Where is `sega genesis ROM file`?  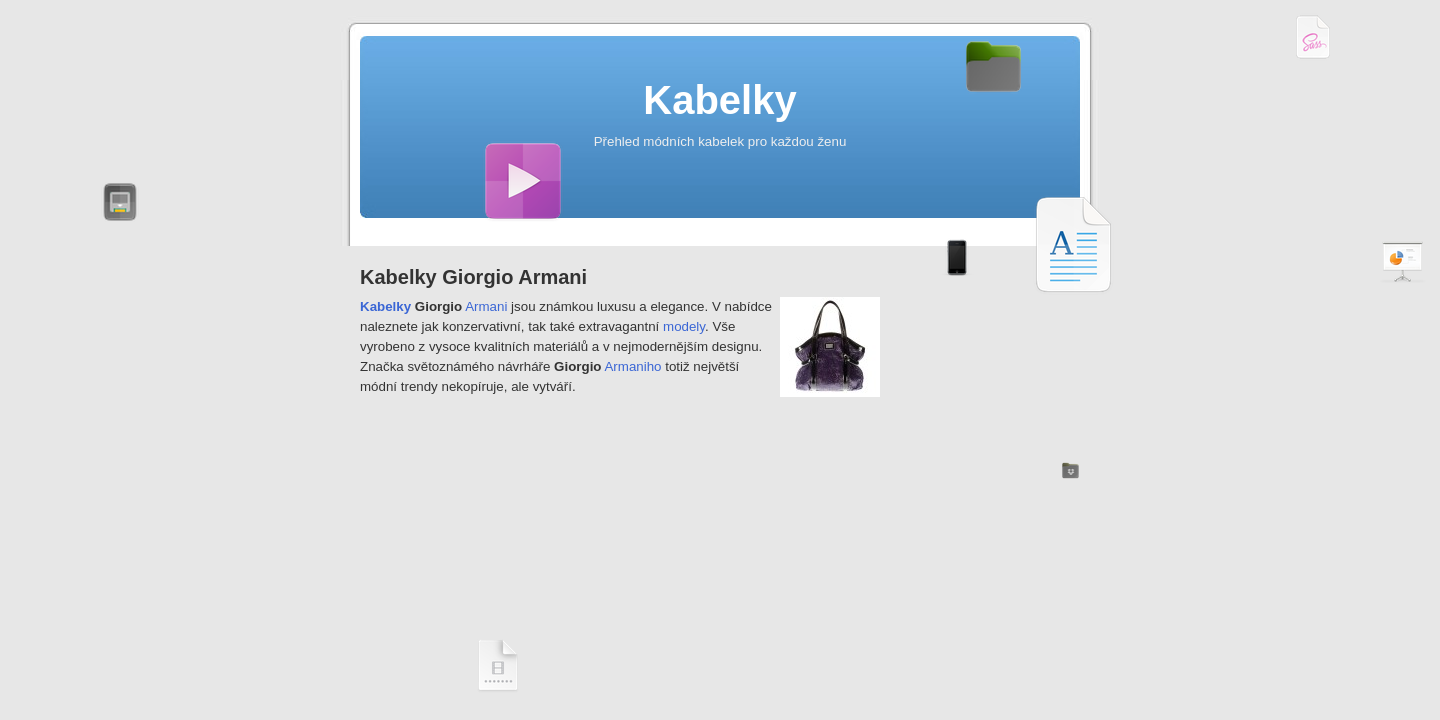
sega genesis ROM file is located at coordinates (120, 202).